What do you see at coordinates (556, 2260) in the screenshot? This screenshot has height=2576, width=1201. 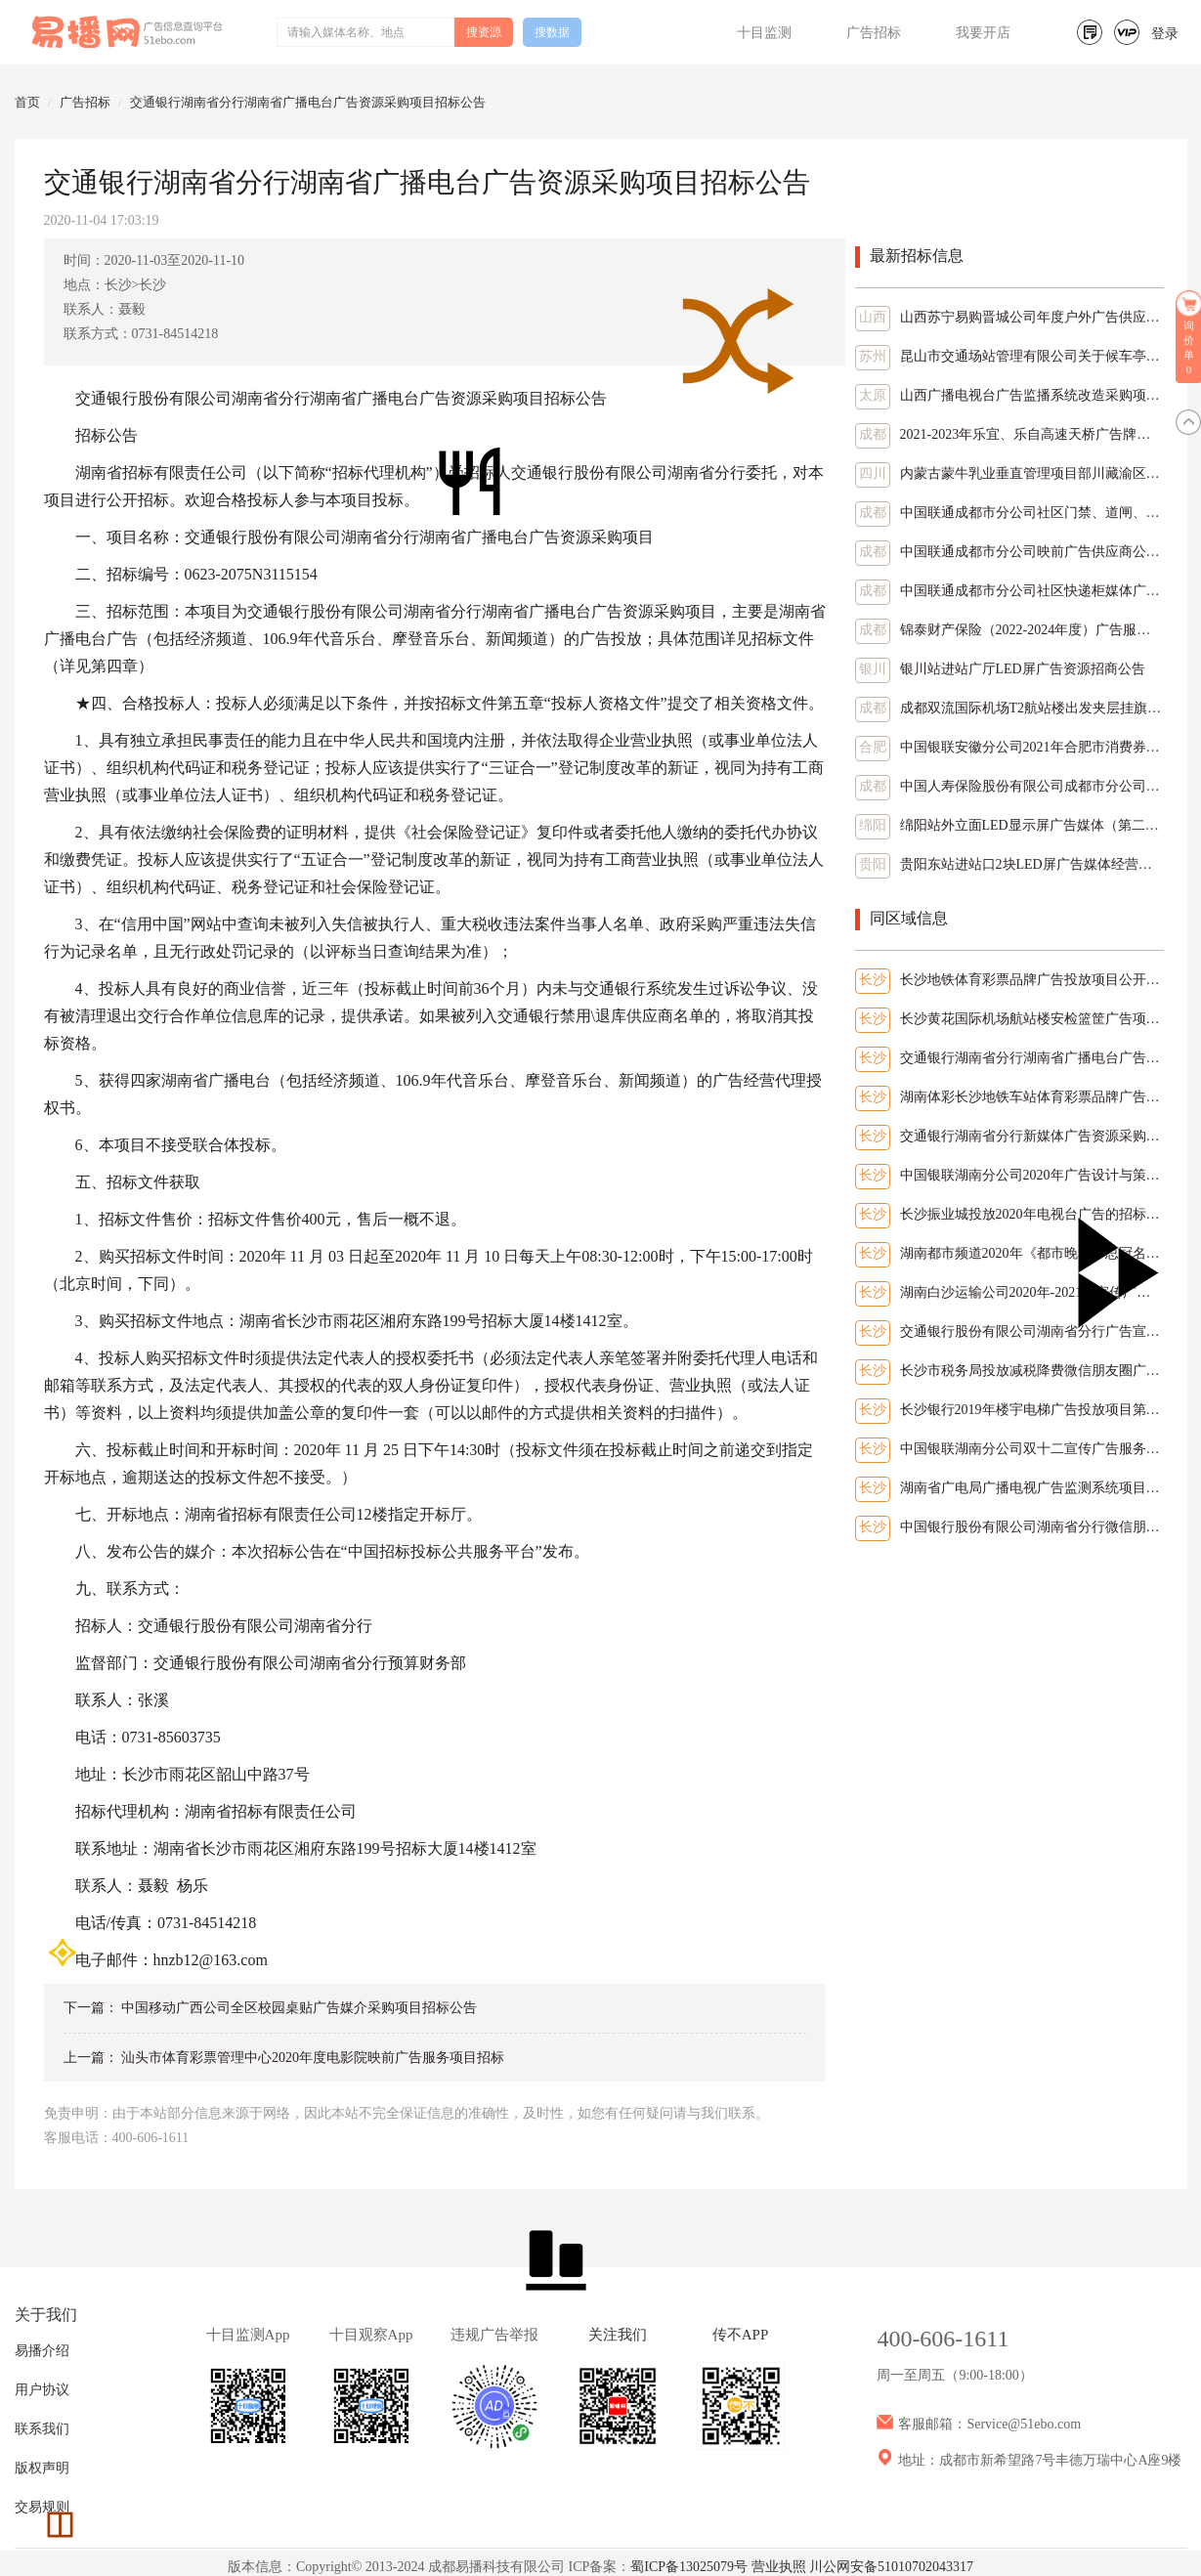 I see `align items to the bottom edge` at bounding box center [556, 2260].